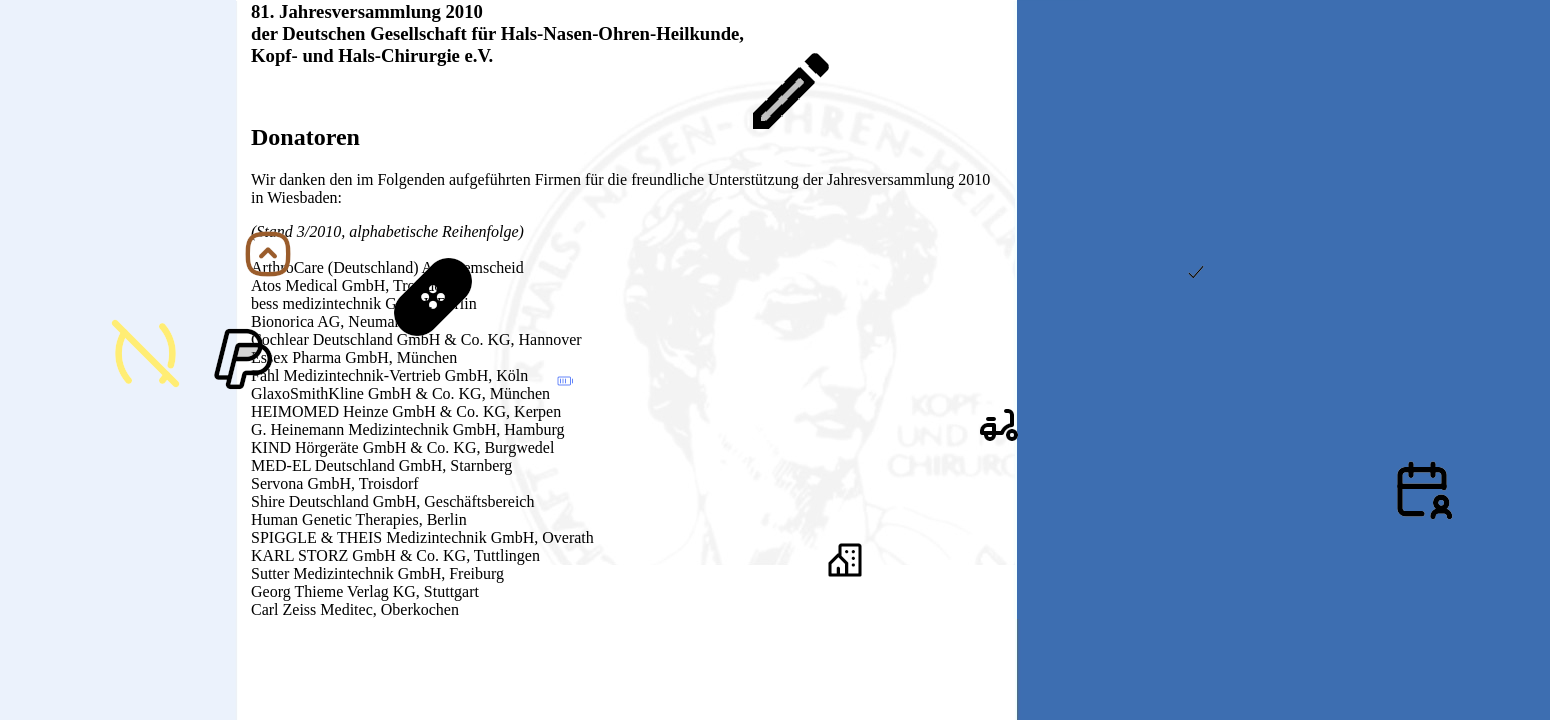 The width and height of the screenshot is (1550, 720). I want to click on indicates high battery level, so click(565, 381).